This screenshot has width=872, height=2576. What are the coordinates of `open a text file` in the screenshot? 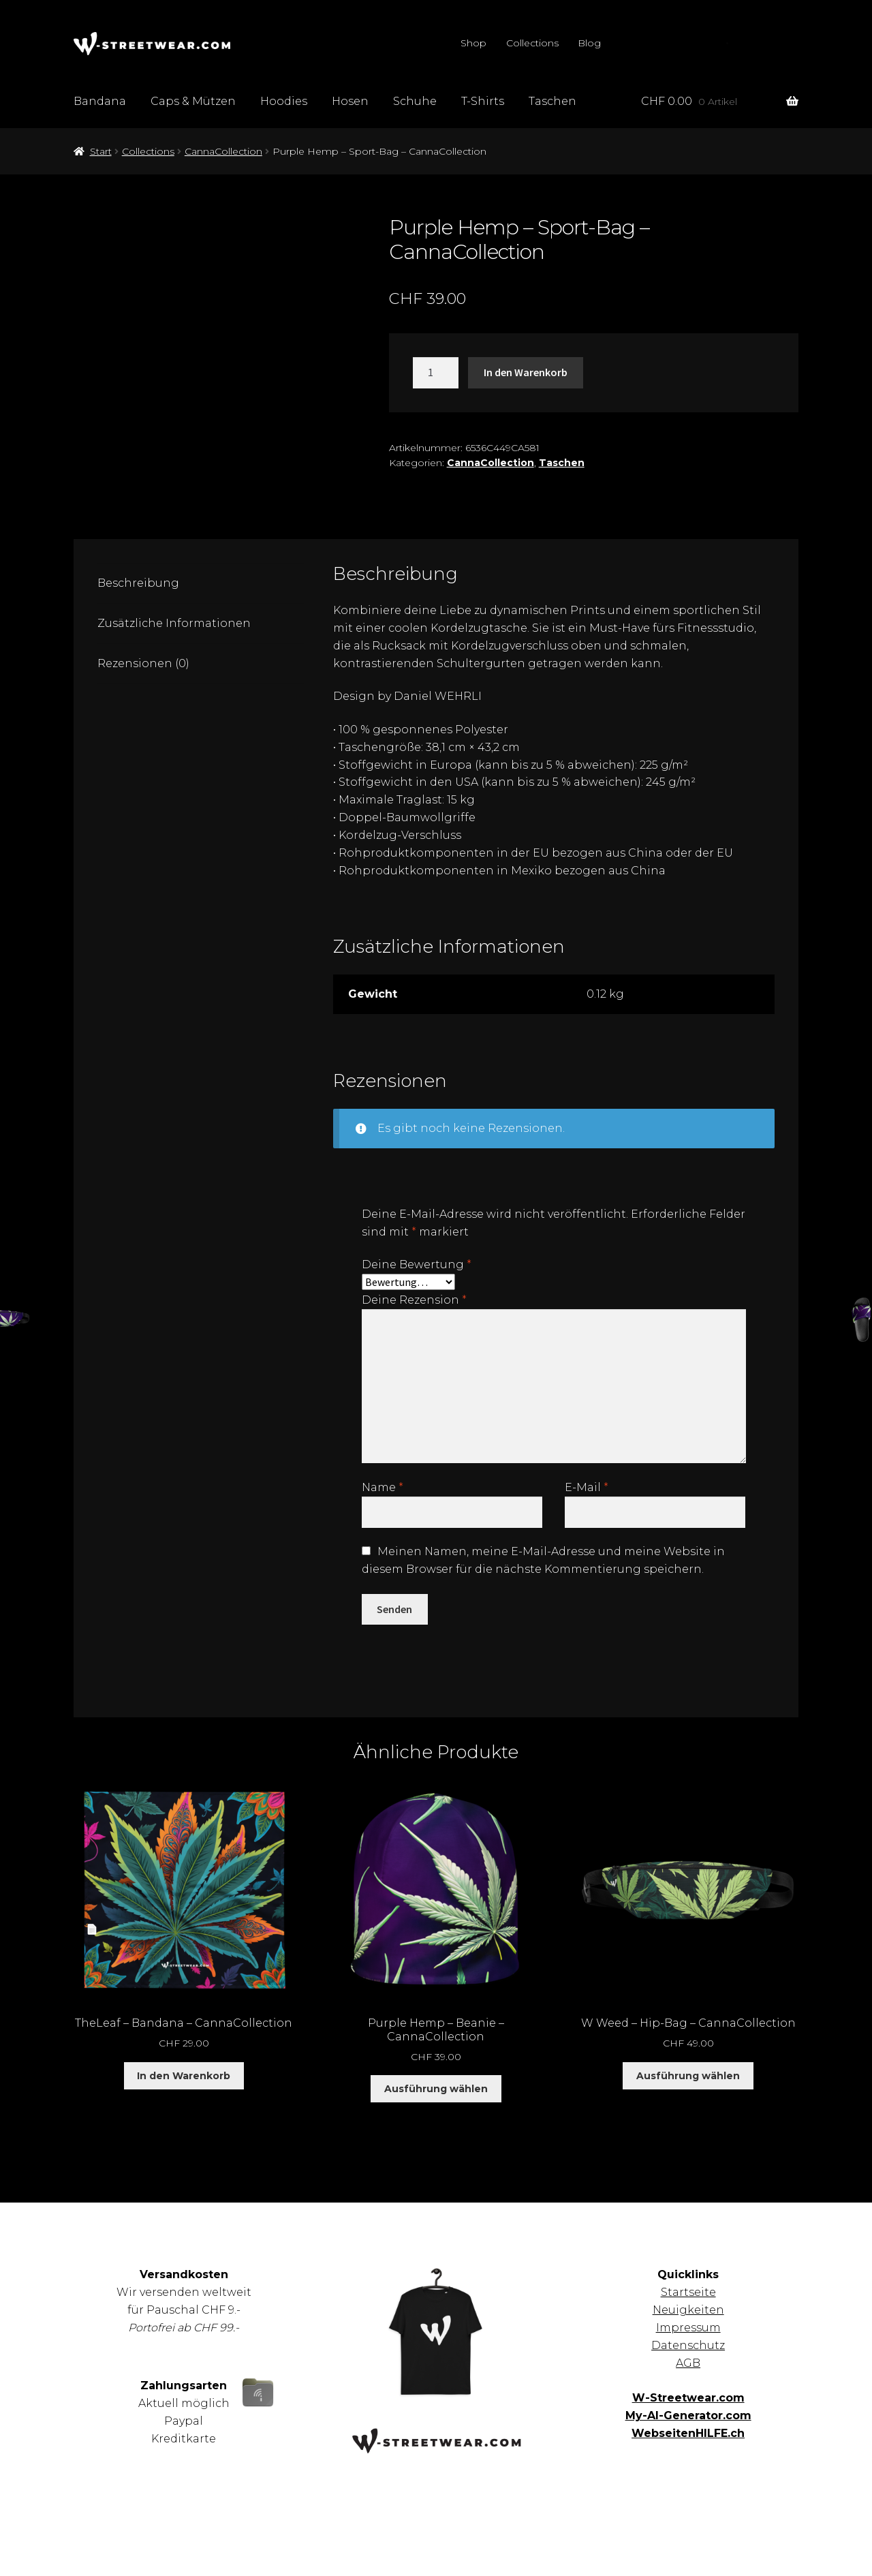 It's located at (92, 1929).